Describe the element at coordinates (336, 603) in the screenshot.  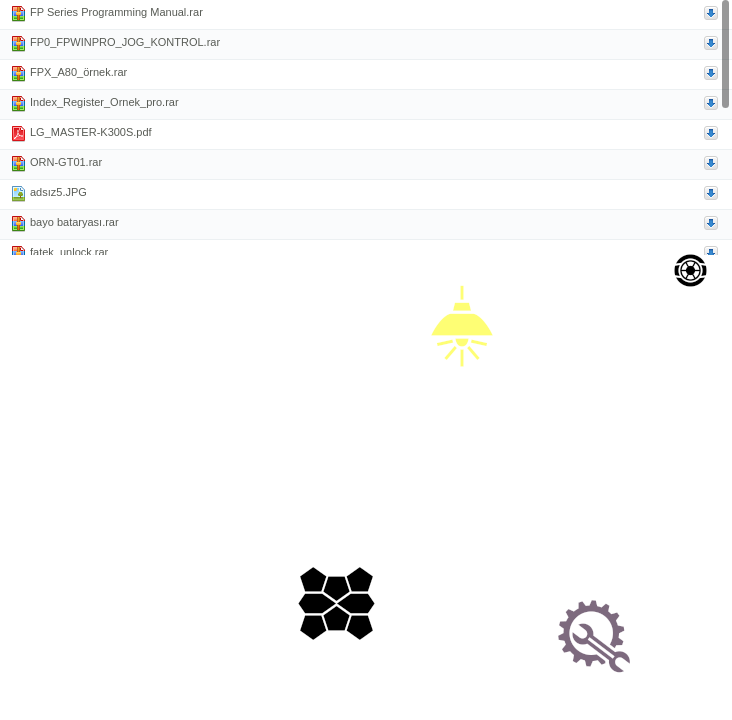
I see `decorative geometric pattern element` at that location.